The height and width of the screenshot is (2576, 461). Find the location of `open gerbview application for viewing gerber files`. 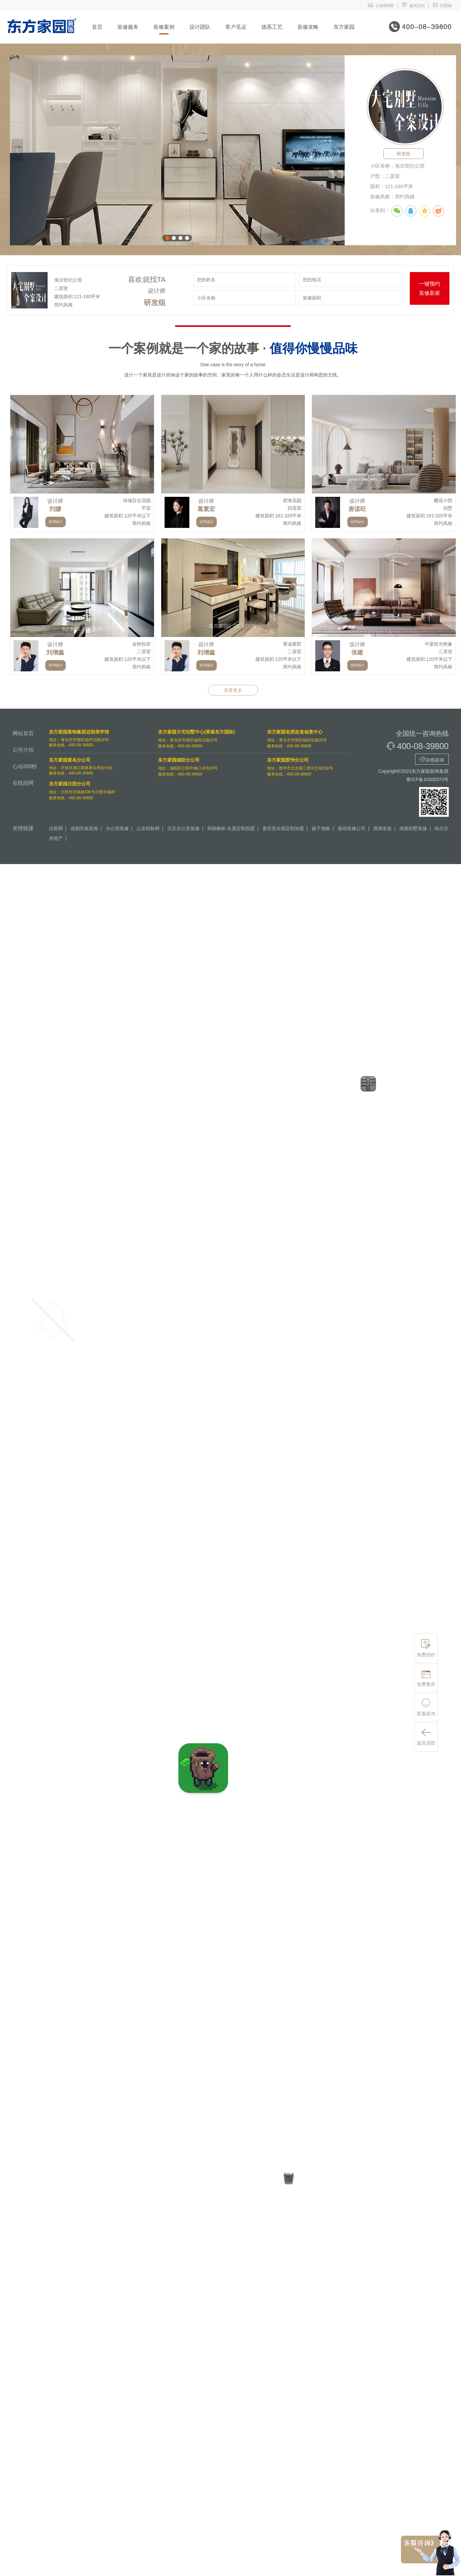

open gerbview application for viewing gerber files is located at coordinates (368, 1084).